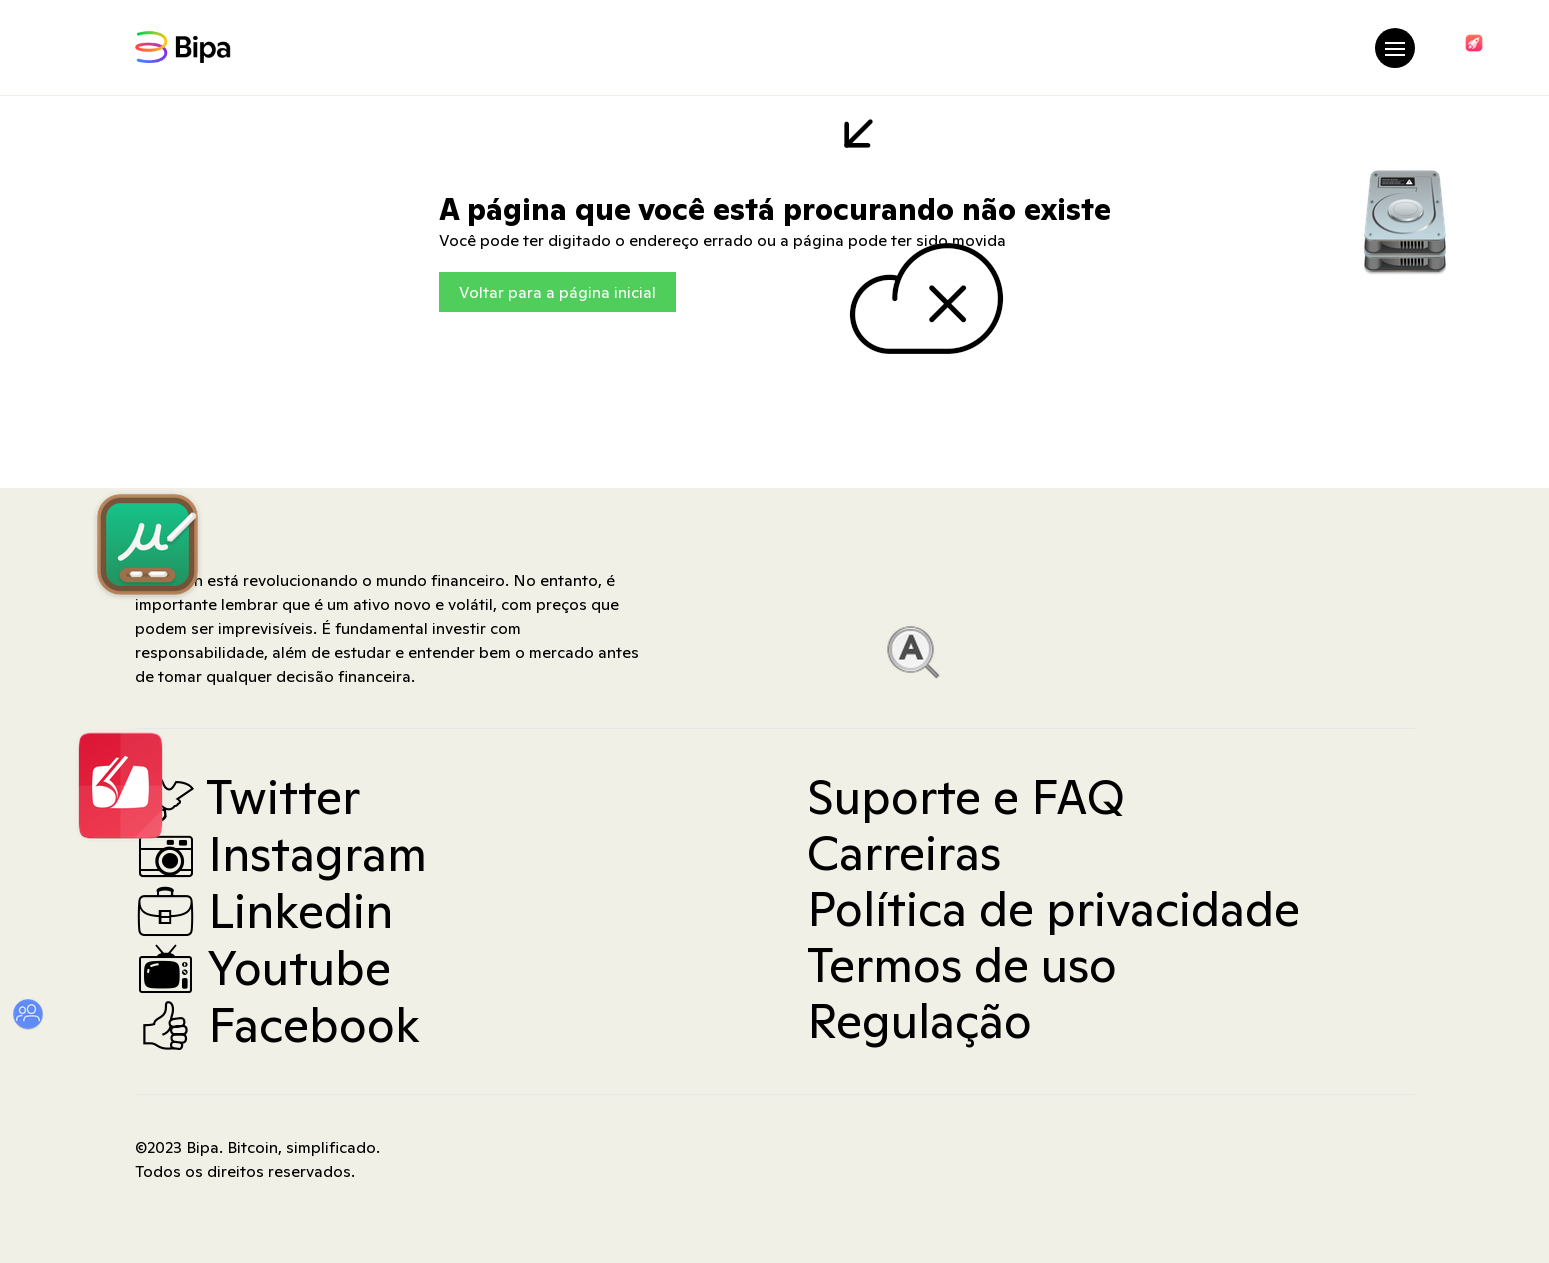  I want to click on open tex-match app for handwriting or symbol recognition, so click(147, 544).